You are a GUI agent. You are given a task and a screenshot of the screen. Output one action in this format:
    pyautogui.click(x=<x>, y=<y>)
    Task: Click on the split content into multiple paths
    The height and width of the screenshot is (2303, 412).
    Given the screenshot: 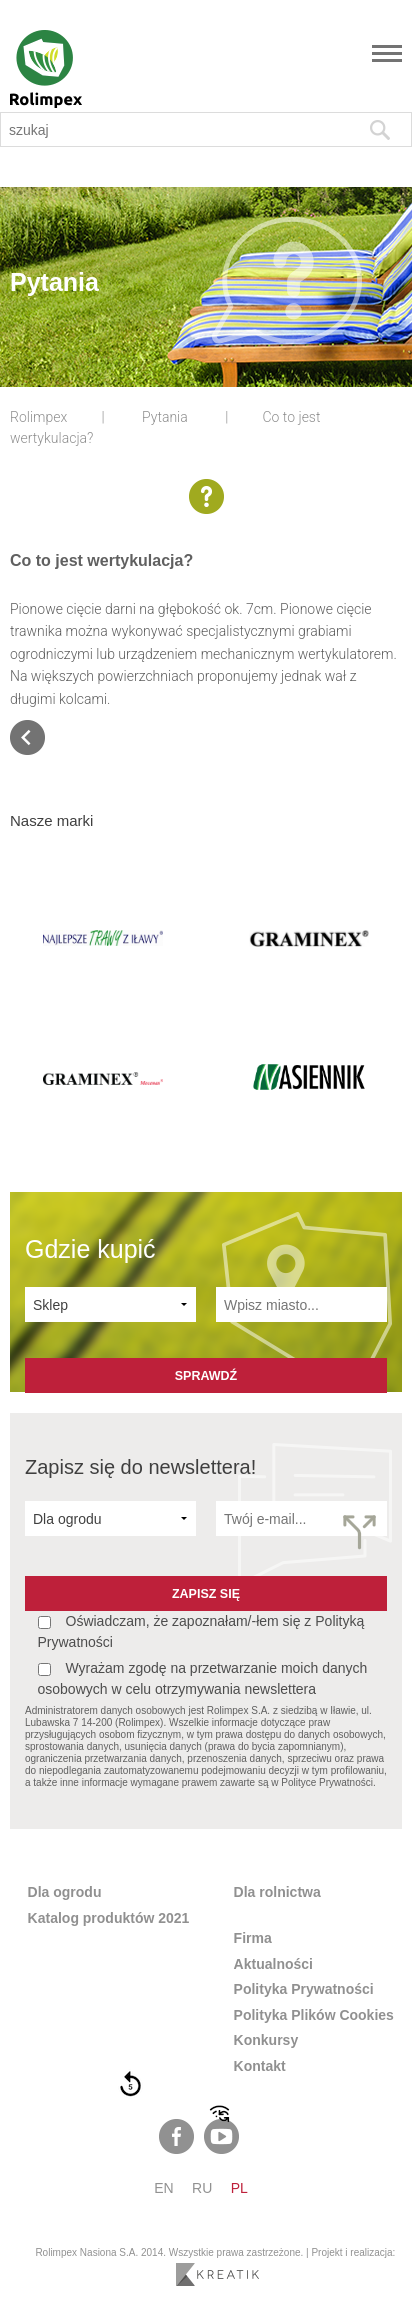 What is the action you would take?
    pyautogui.click(x=359, y=1531)
    